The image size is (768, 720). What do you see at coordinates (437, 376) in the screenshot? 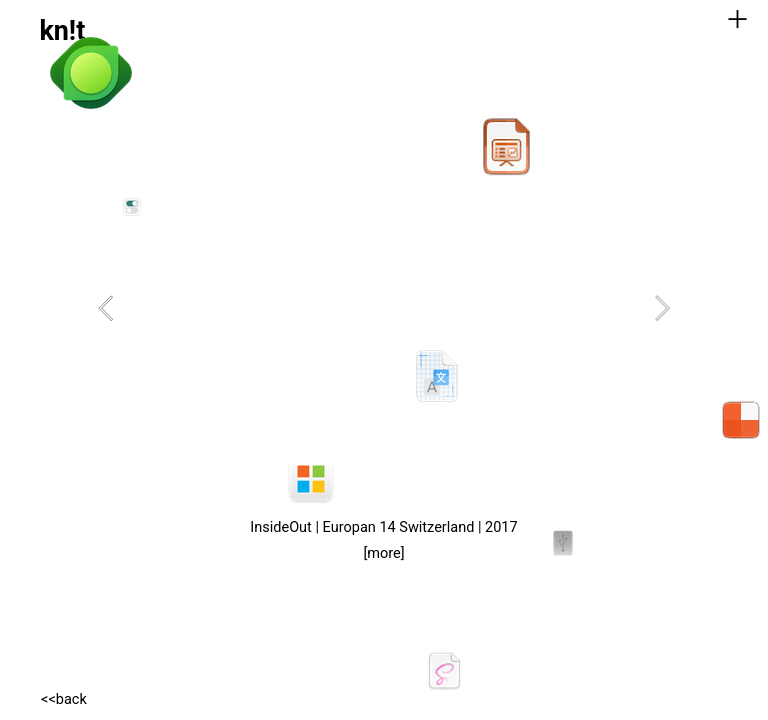
I see `a gettext translation template file (.pot)` at bounding box center [437, 376].